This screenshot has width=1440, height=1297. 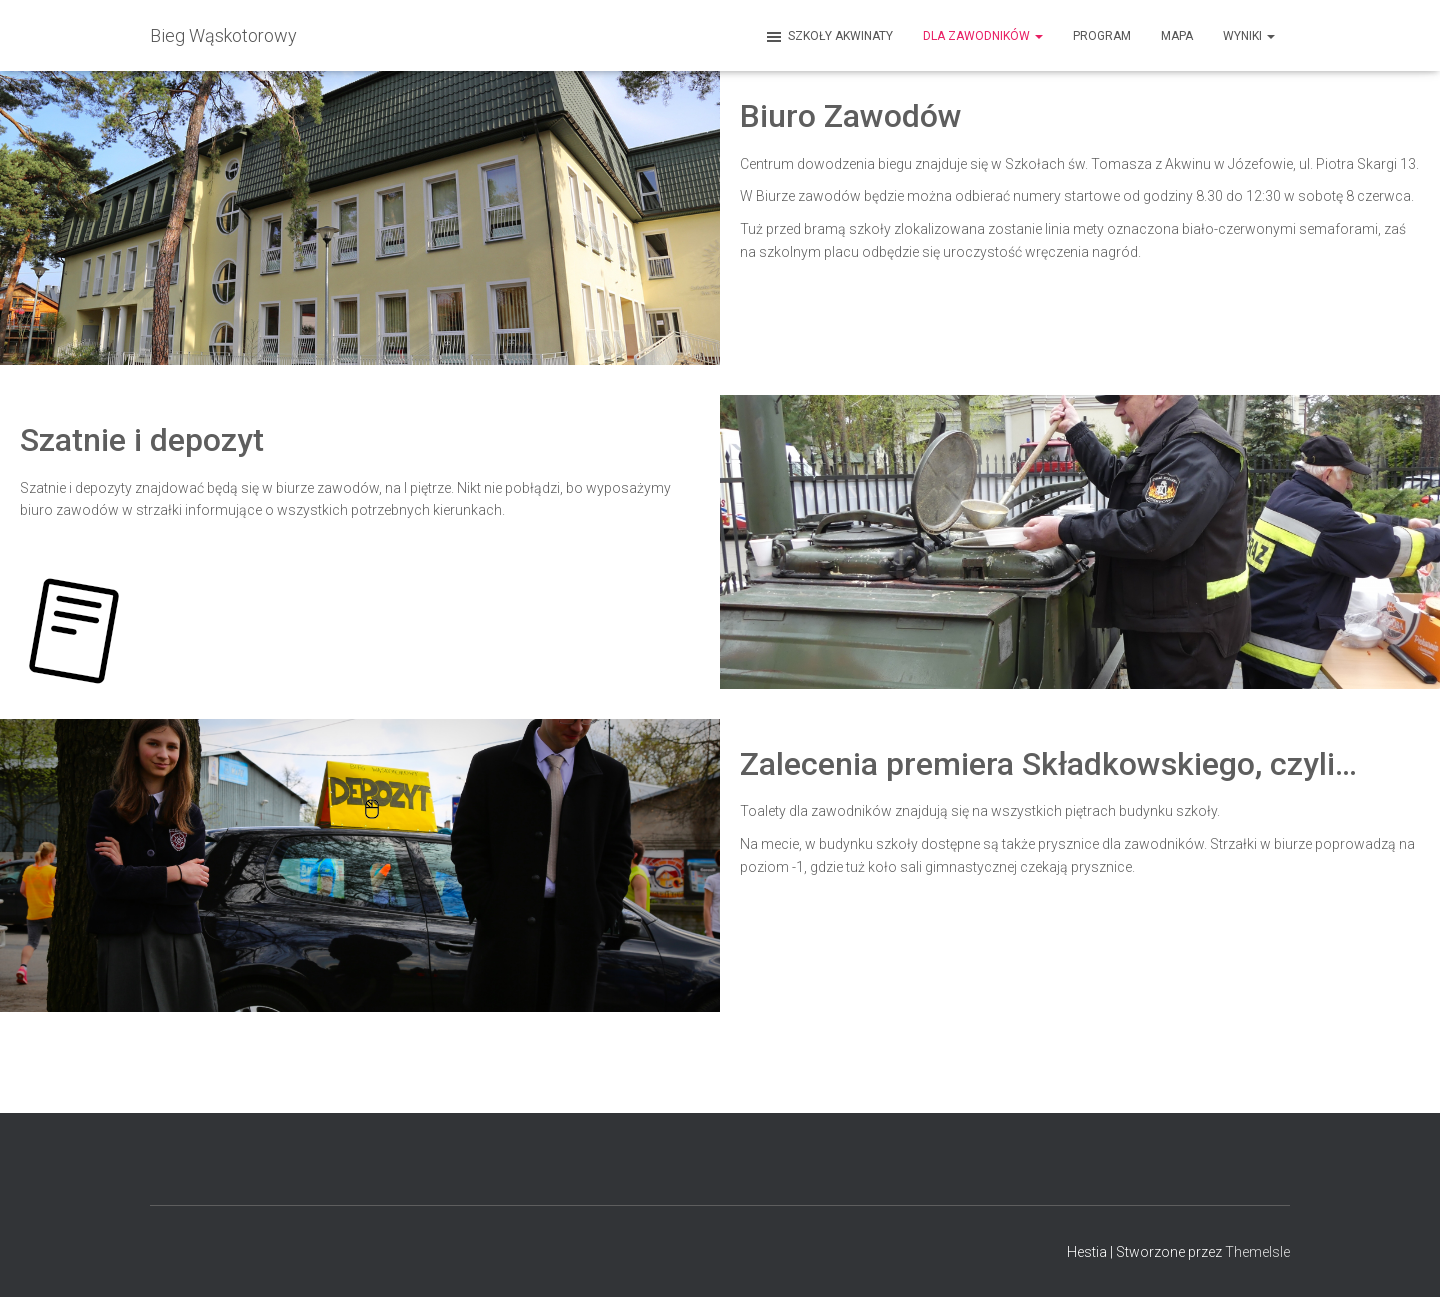 What do you see at coordinates (372, 809) in the screenshot?
I see `indicates left mouse button click action` at bounding box center [372, 809].